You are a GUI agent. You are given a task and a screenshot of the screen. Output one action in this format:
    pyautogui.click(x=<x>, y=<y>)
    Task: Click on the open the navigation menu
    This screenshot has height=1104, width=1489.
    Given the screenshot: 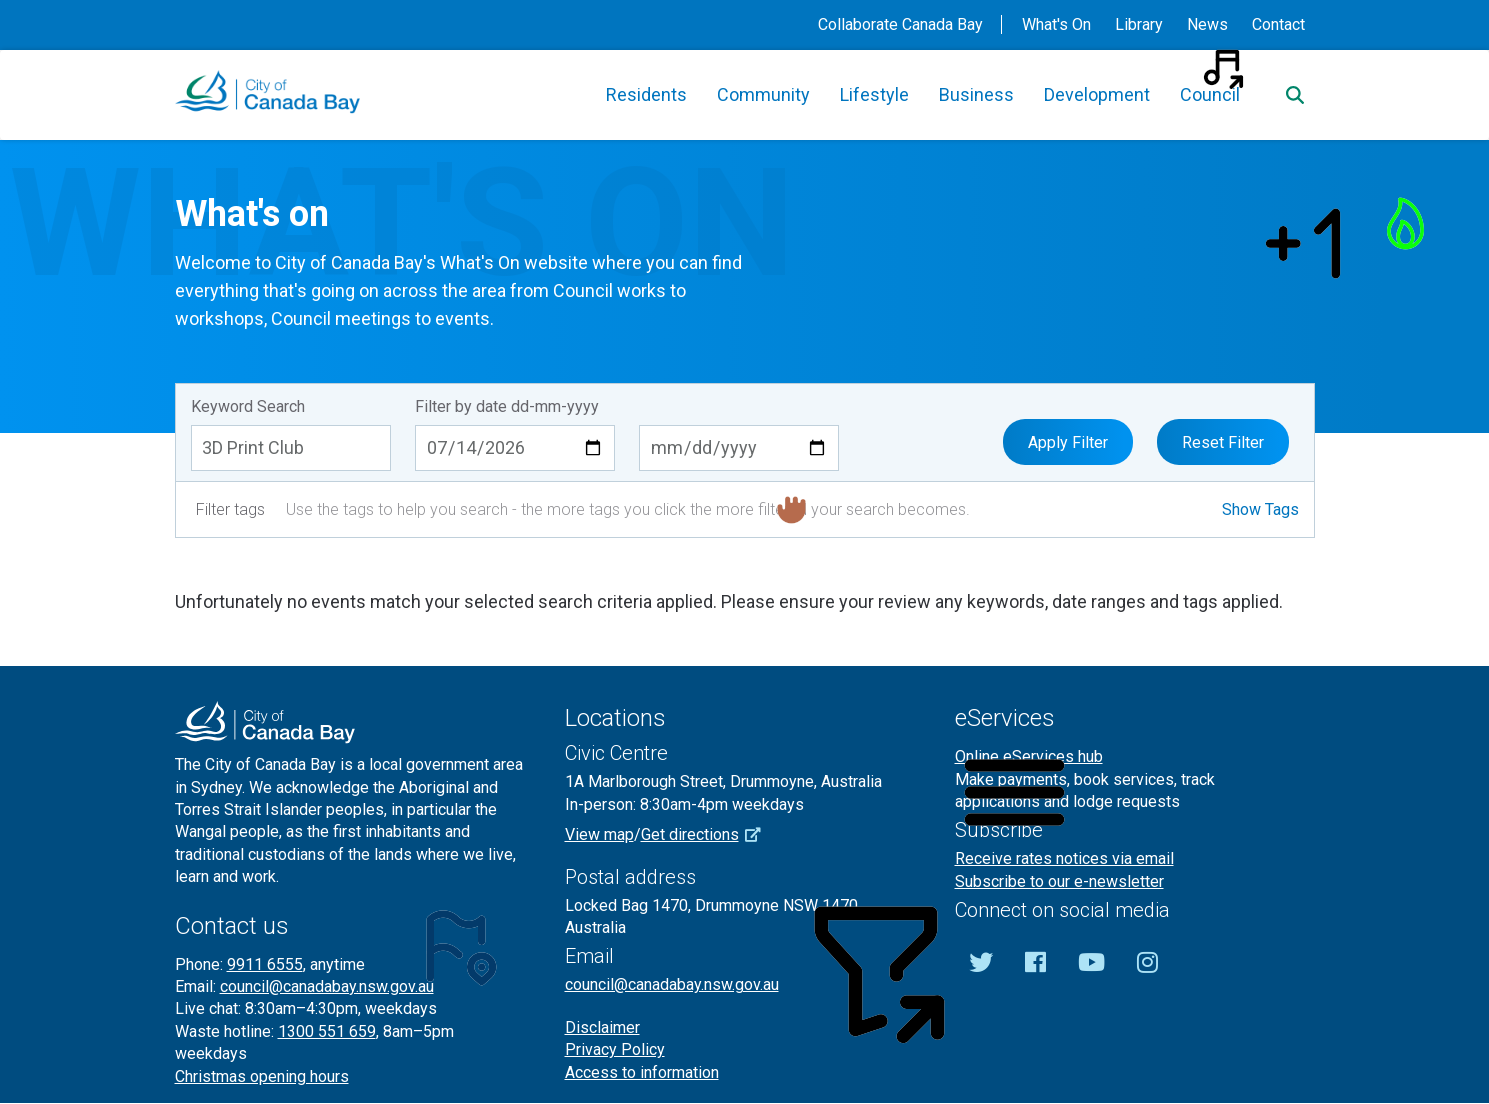 What is the action you would take?
    pyautogui.click(x=1014, y=792)
    